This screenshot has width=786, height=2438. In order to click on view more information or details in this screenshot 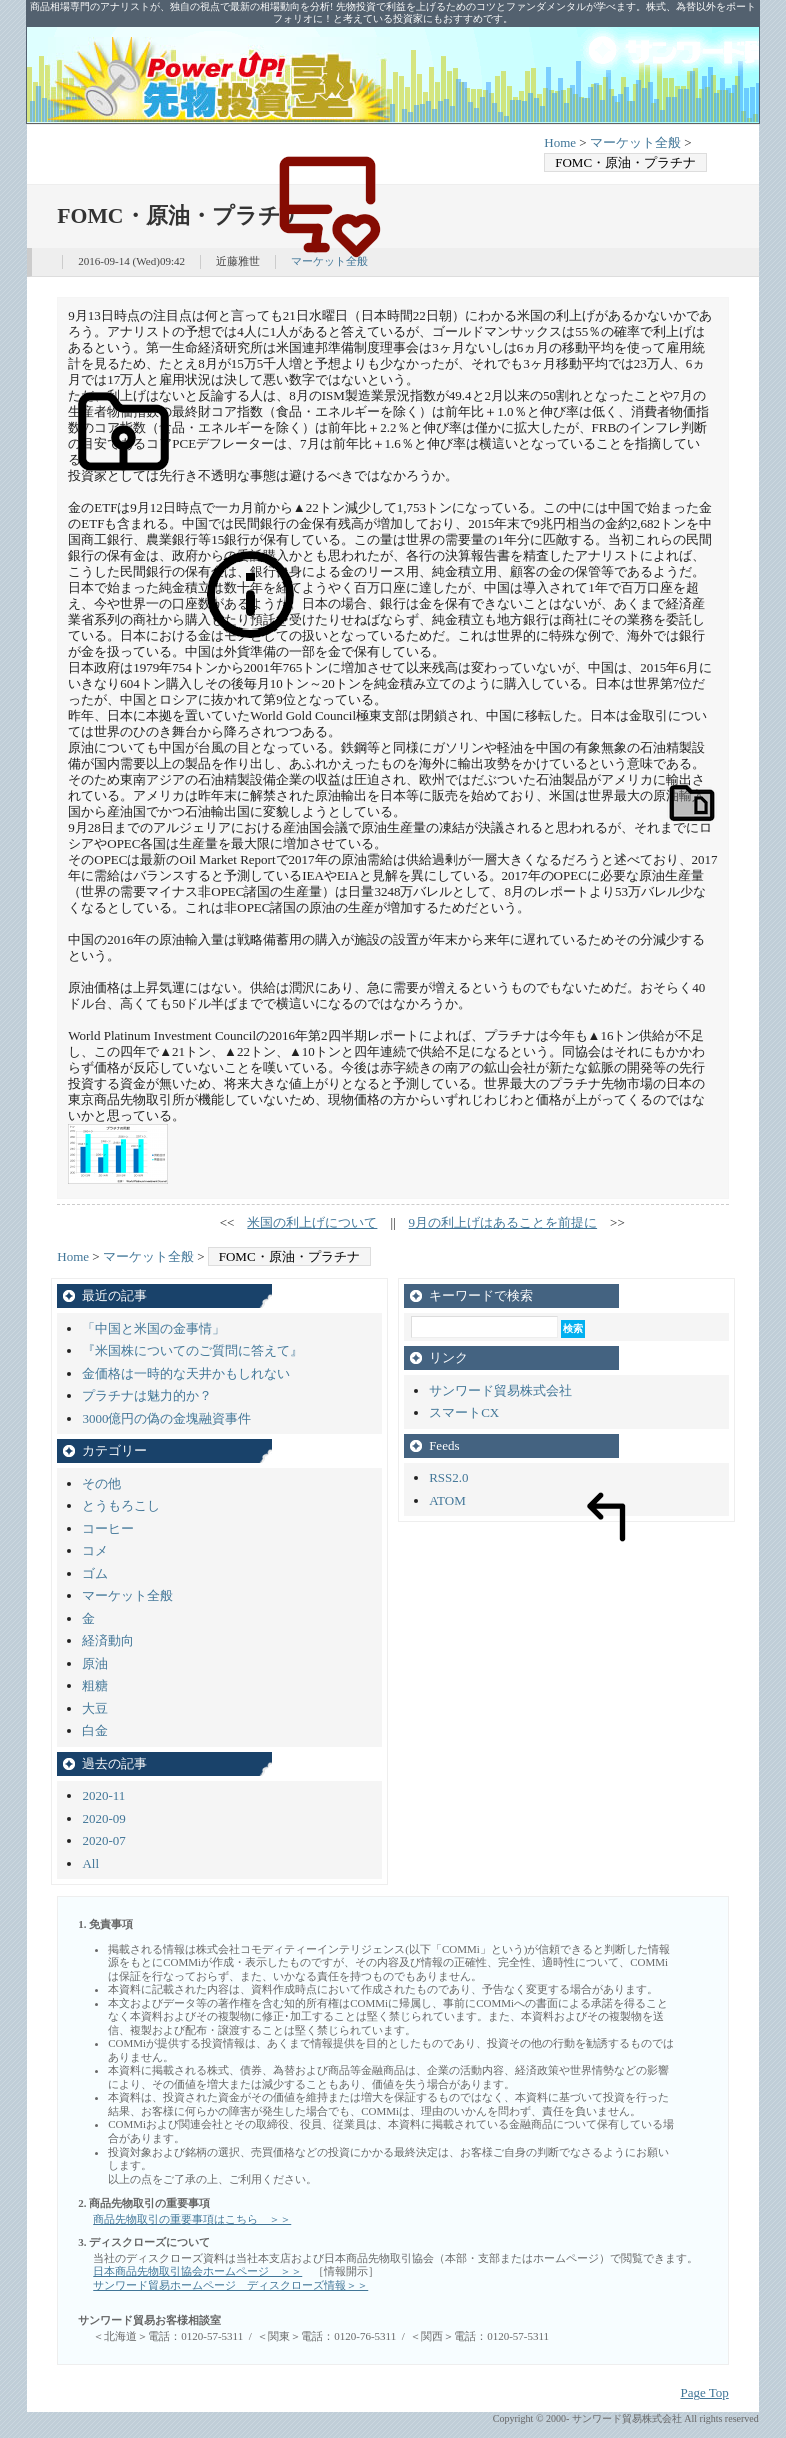, I will do `click(250, 594)`.